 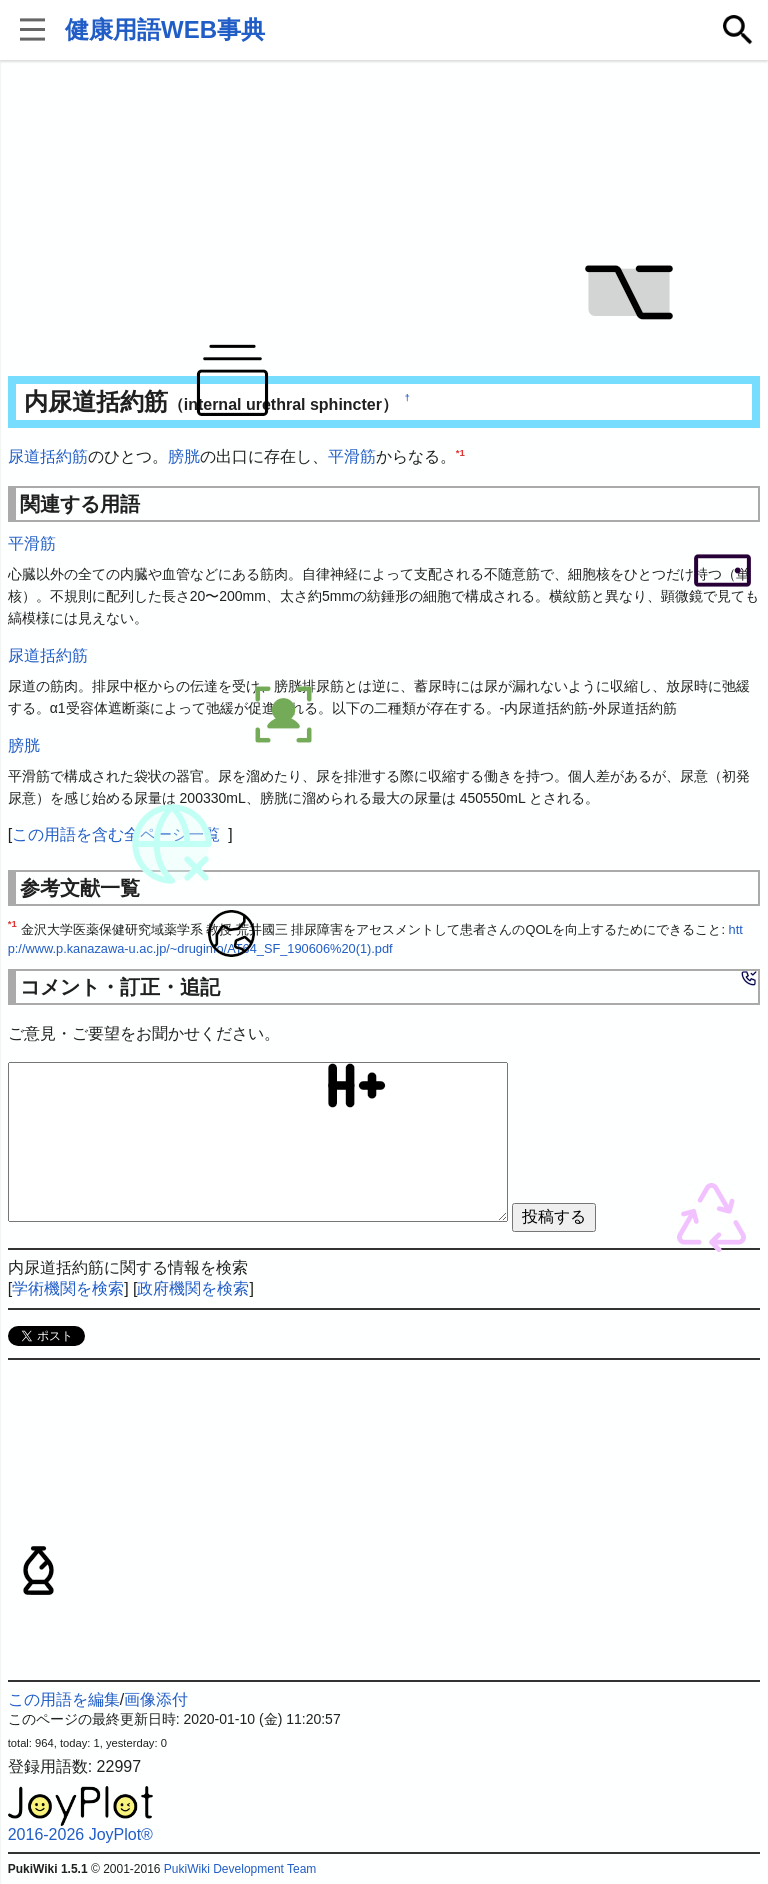 I want to click on select the bishop piece in a chess game, so click(x=38, y=1570).